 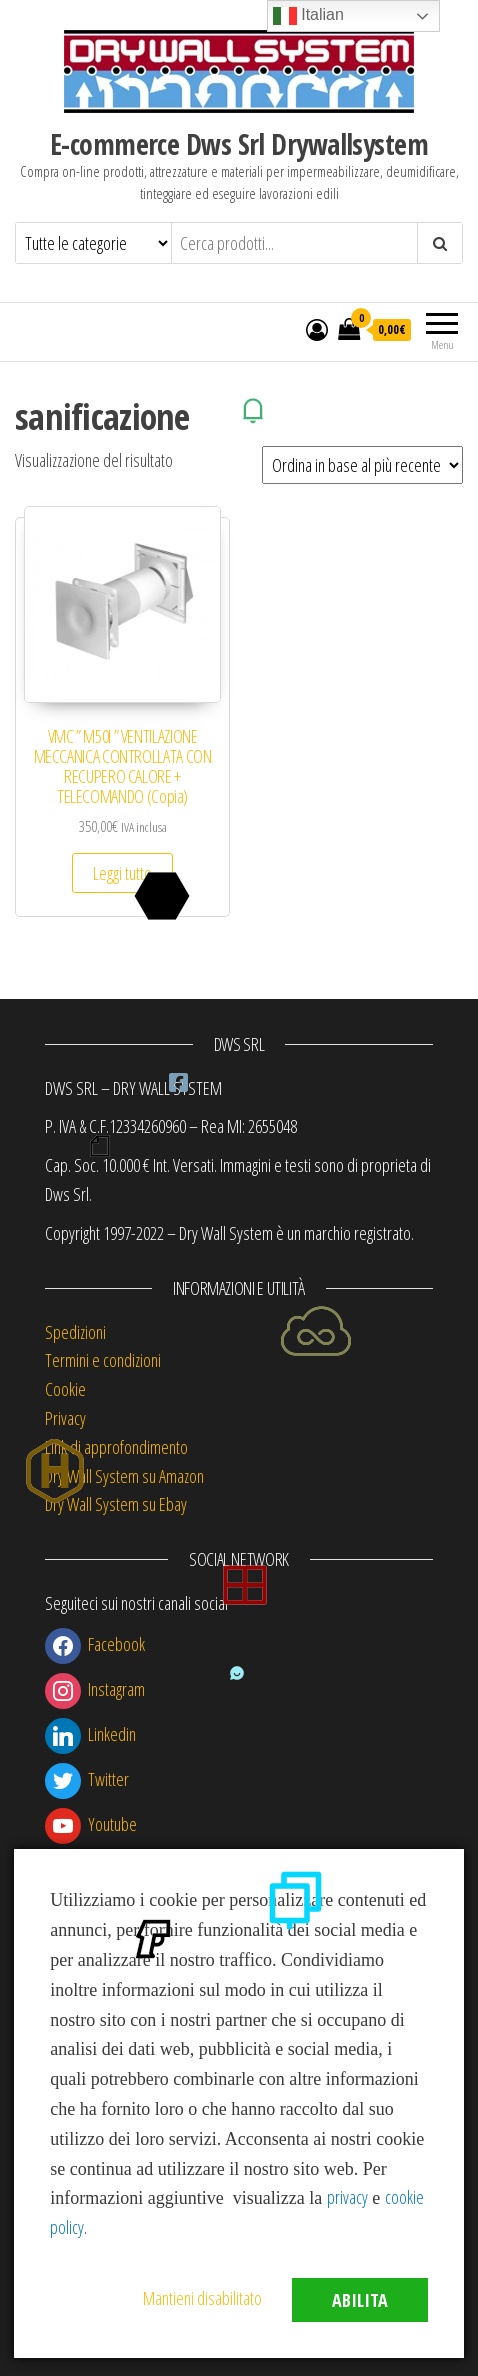 What do you see at coordinates (55, 1471) in the screenshot?
I see `Hugo static site generator logo` at bounding box center [55, 1471].